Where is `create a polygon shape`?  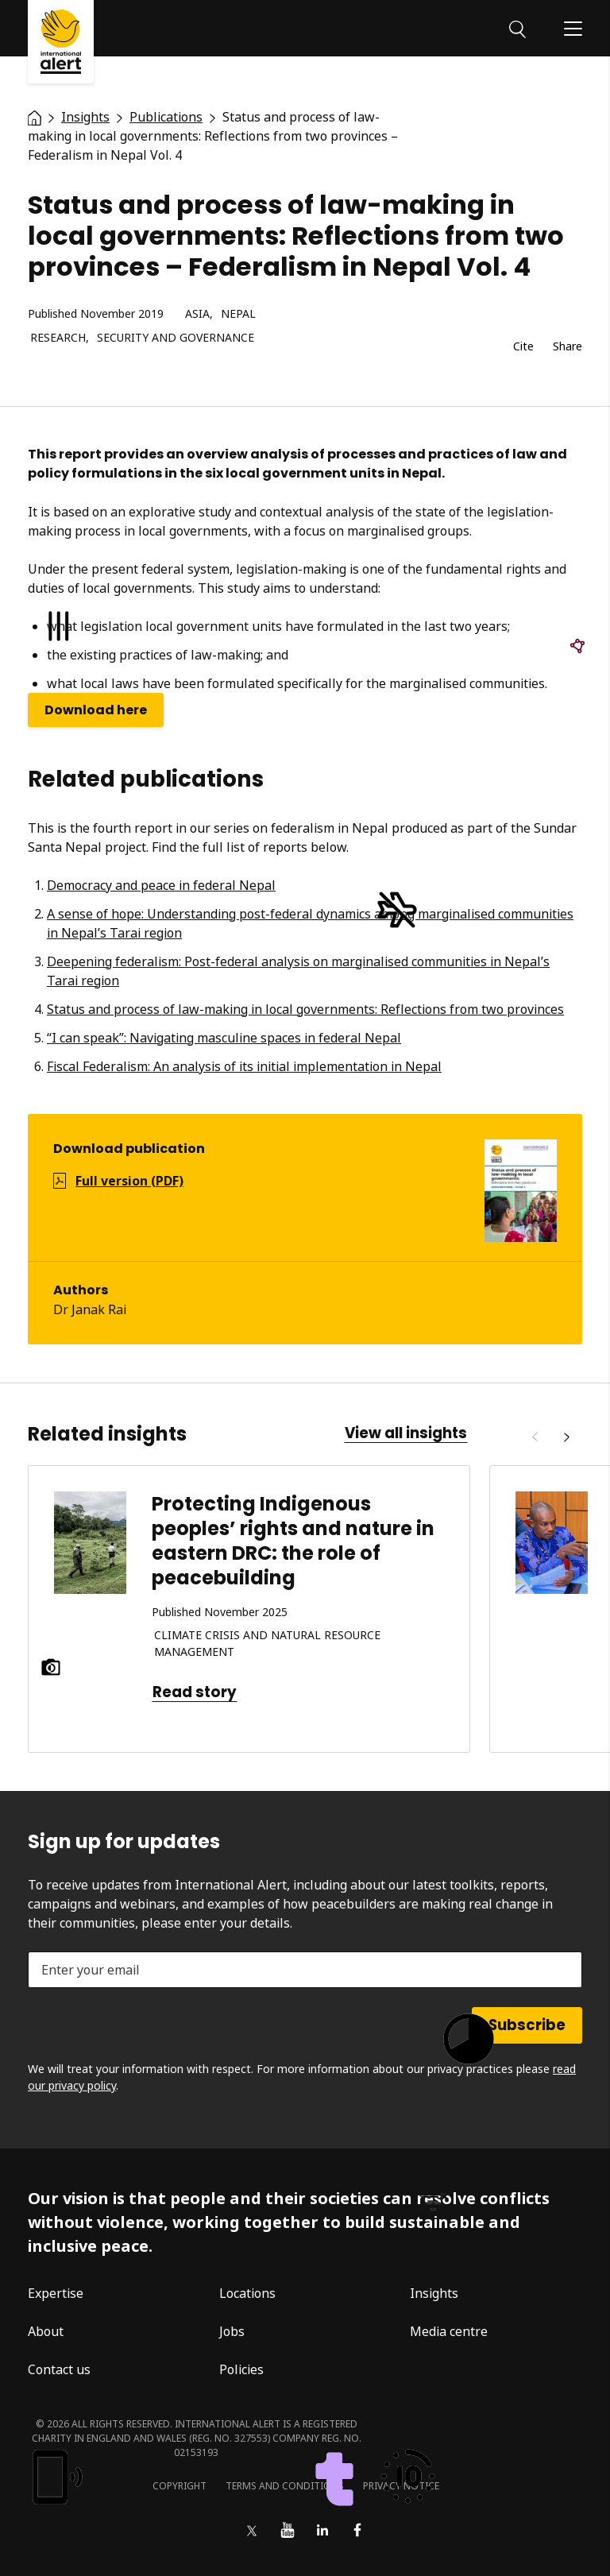
create a polygon shape is located at coordinates (577, 646).